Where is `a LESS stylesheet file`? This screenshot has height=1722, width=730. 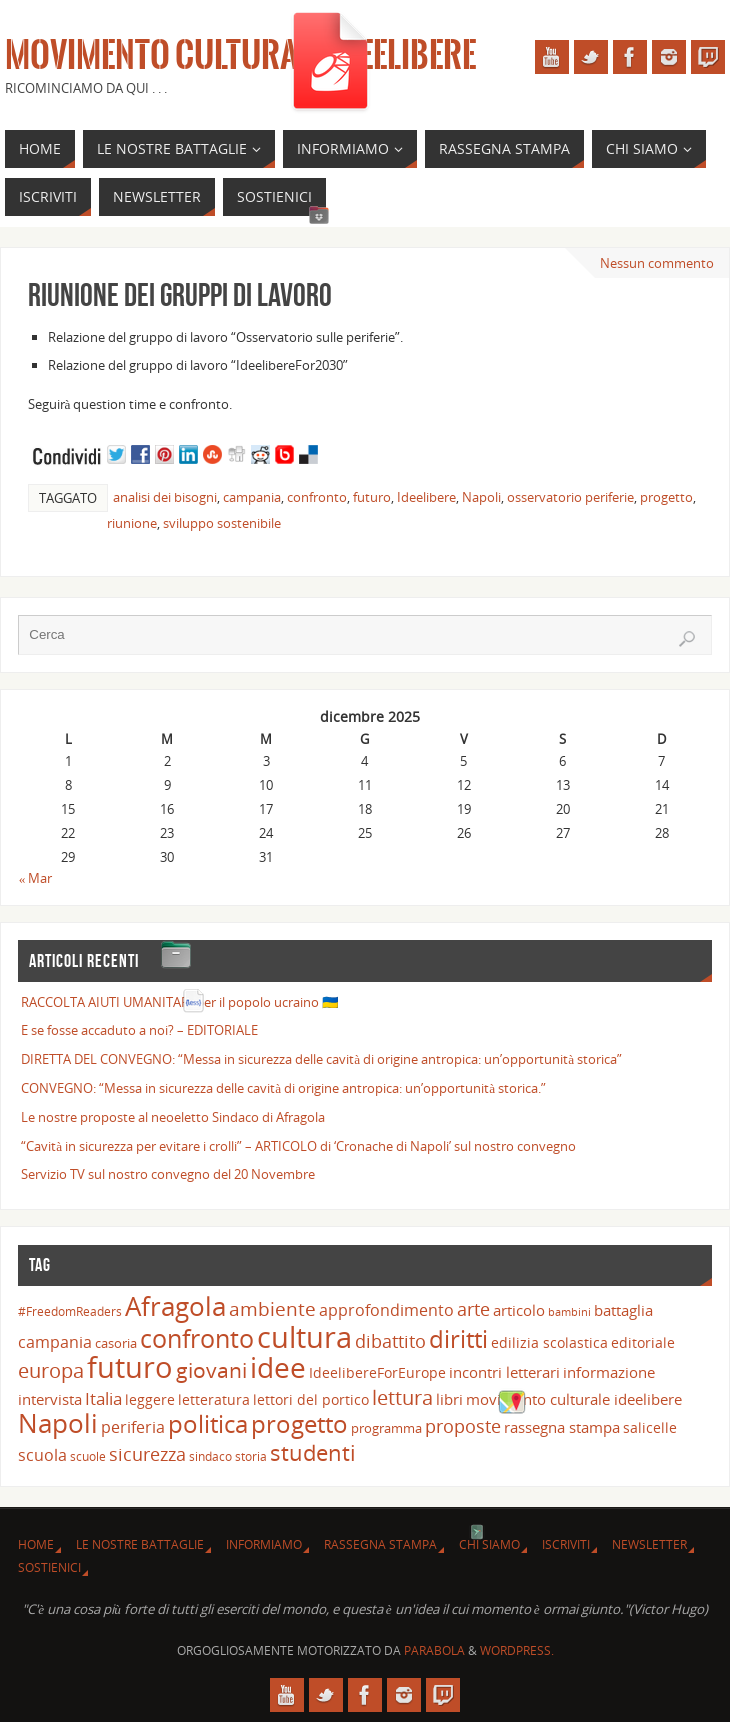 a LESS stylesheet file is located at coordinates (193, 1000).